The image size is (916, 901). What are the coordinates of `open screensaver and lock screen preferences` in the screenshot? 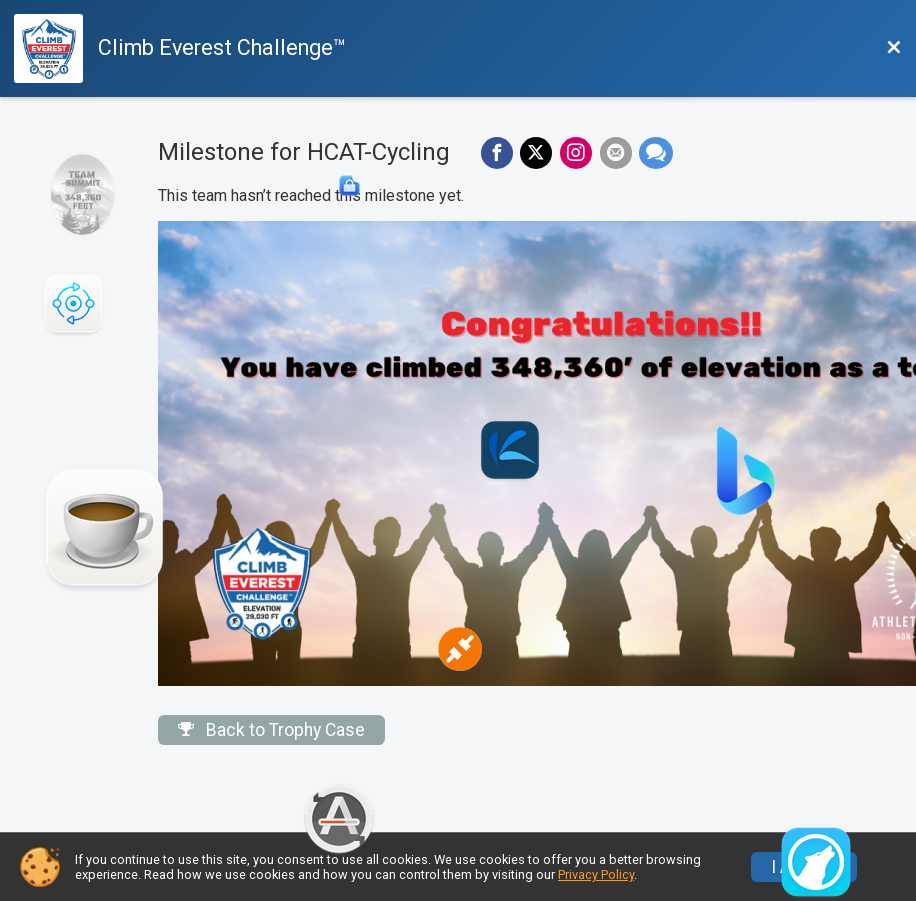 It's located at (349, 185).